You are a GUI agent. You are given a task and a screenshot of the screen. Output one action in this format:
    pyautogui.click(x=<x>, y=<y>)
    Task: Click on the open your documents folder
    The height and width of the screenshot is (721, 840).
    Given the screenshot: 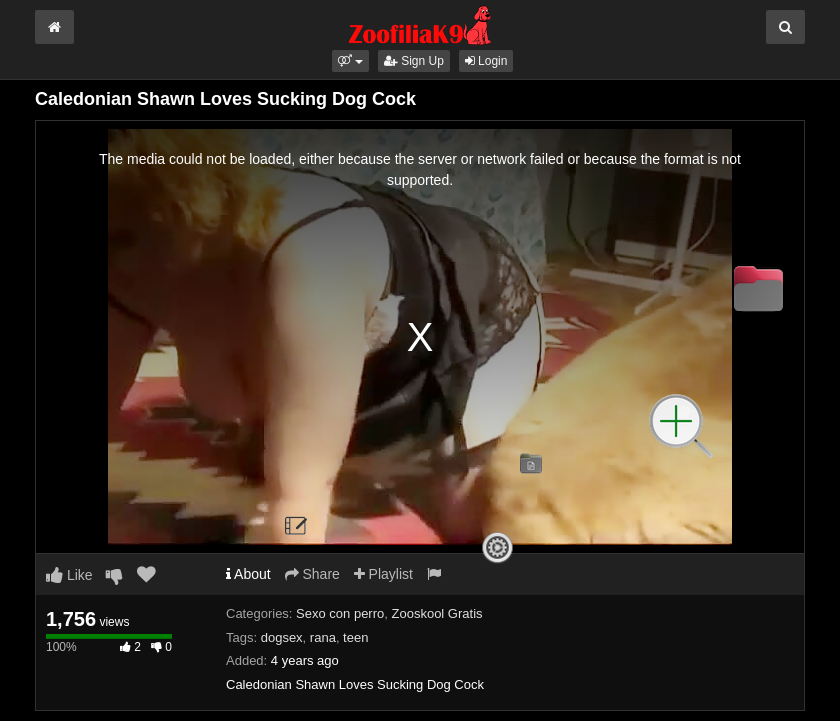 What is the action you would take?
    pyautogui.click(x=531, y=463)
    